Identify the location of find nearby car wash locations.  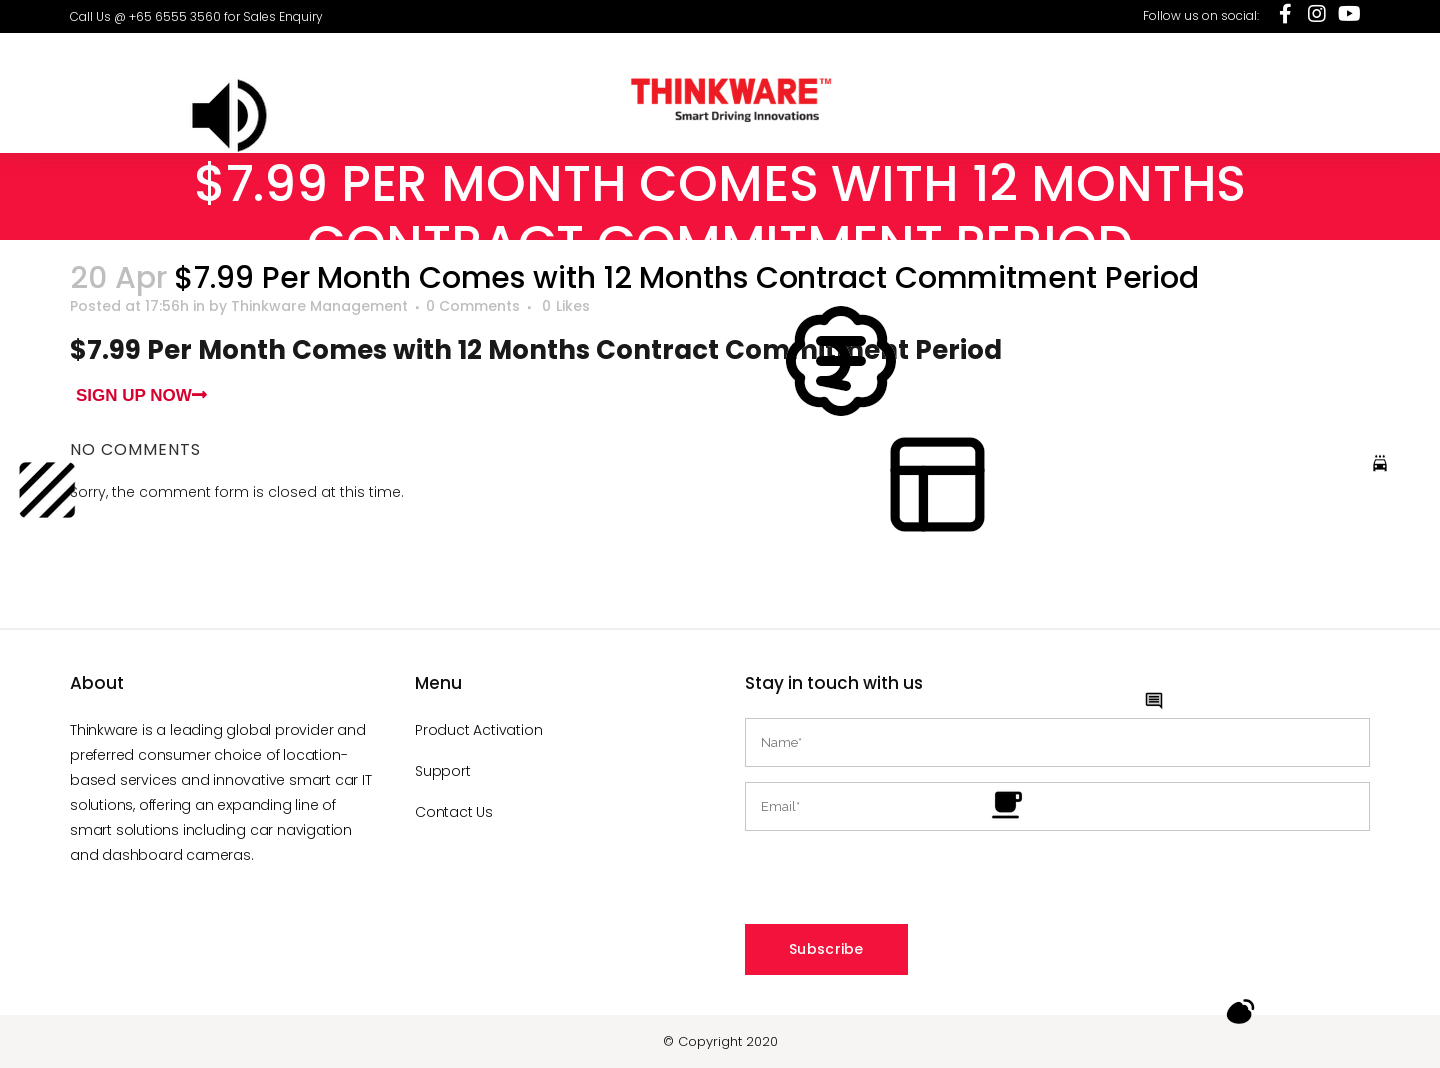
(1380, 463).